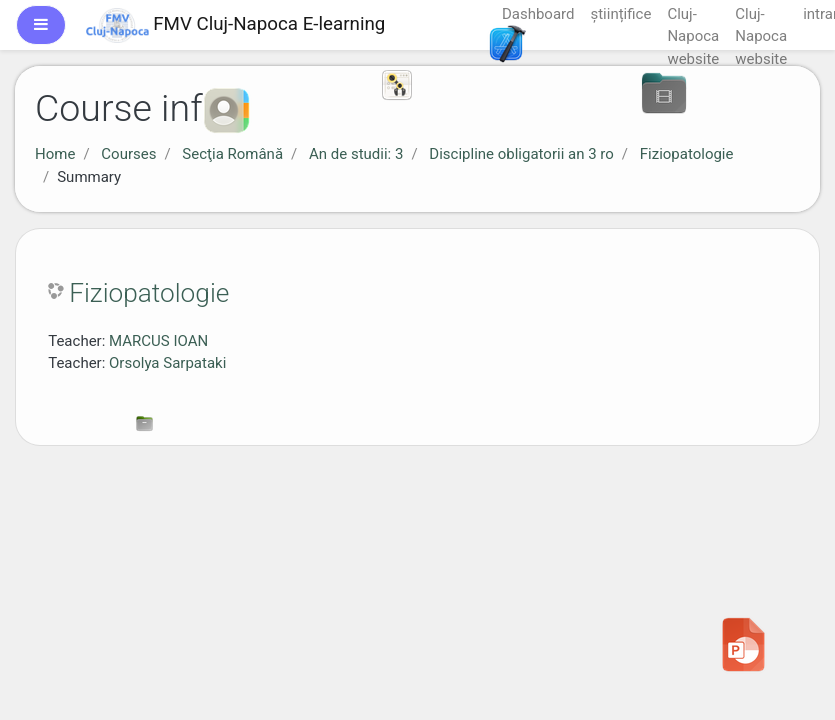 This screenshot has height=720, width=835. Describe the element at coordinates (397, 85) in the screenshot. I see `open gnome builder development environment` at that location.